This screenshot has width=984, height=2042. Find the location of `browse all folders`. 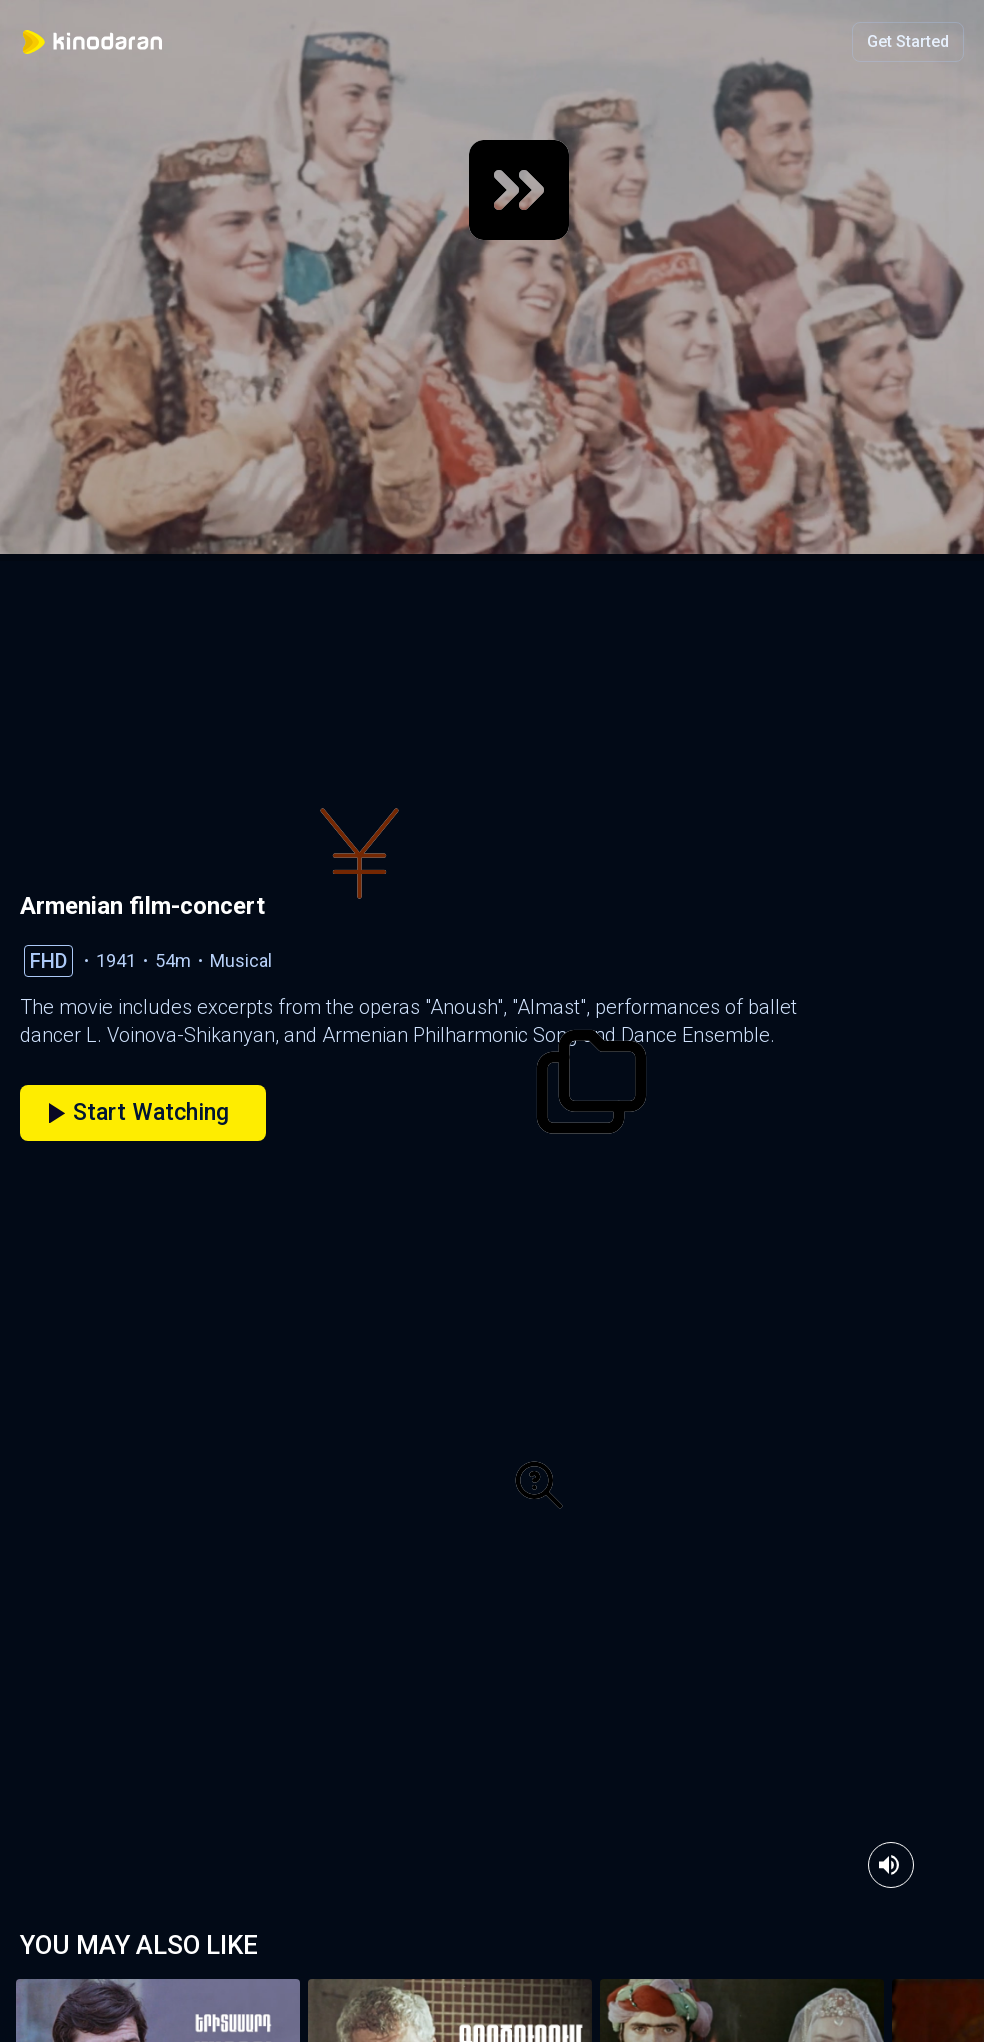

browse all folders is located at coordinates (591, 1084).